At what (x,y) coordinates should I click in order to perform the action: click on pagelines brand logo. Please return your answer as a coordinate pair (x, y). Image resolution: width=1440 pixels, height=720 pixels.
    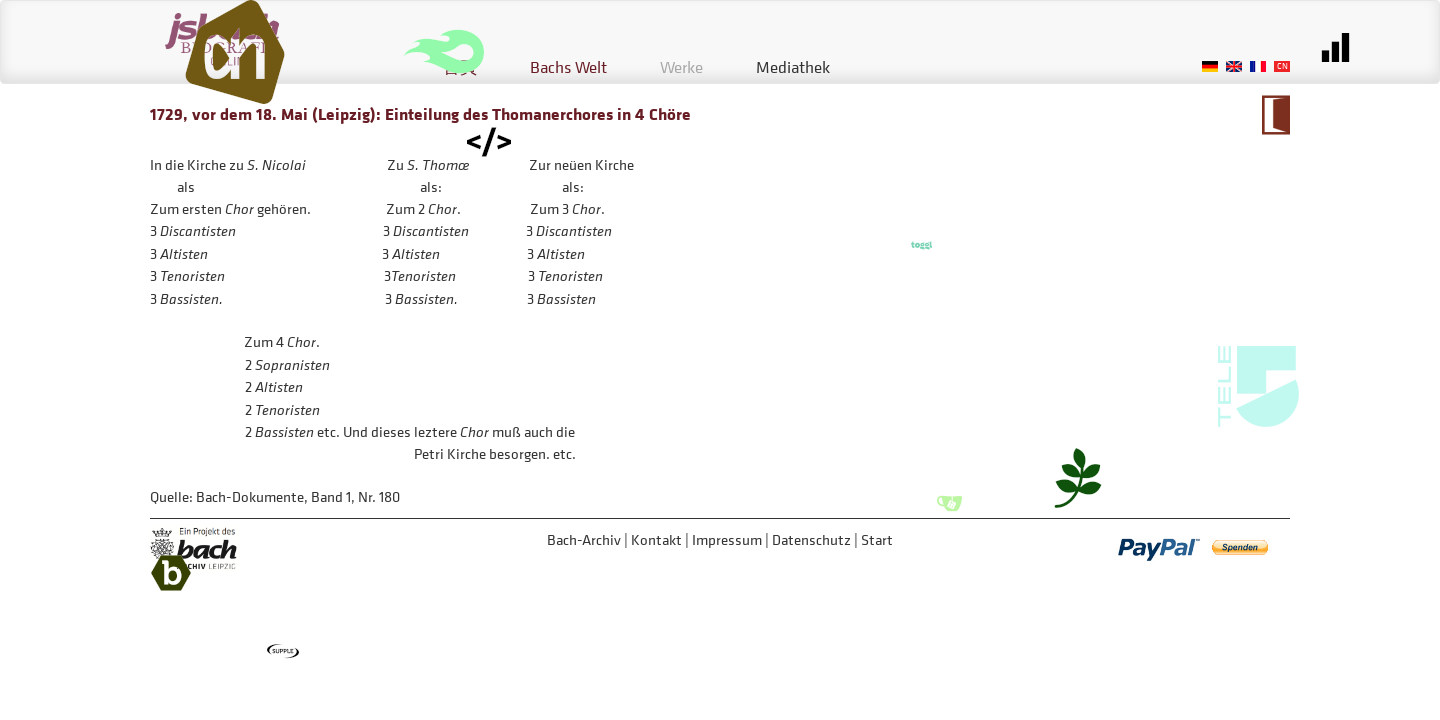
    Looking at the image, I should click on (1078, 478).